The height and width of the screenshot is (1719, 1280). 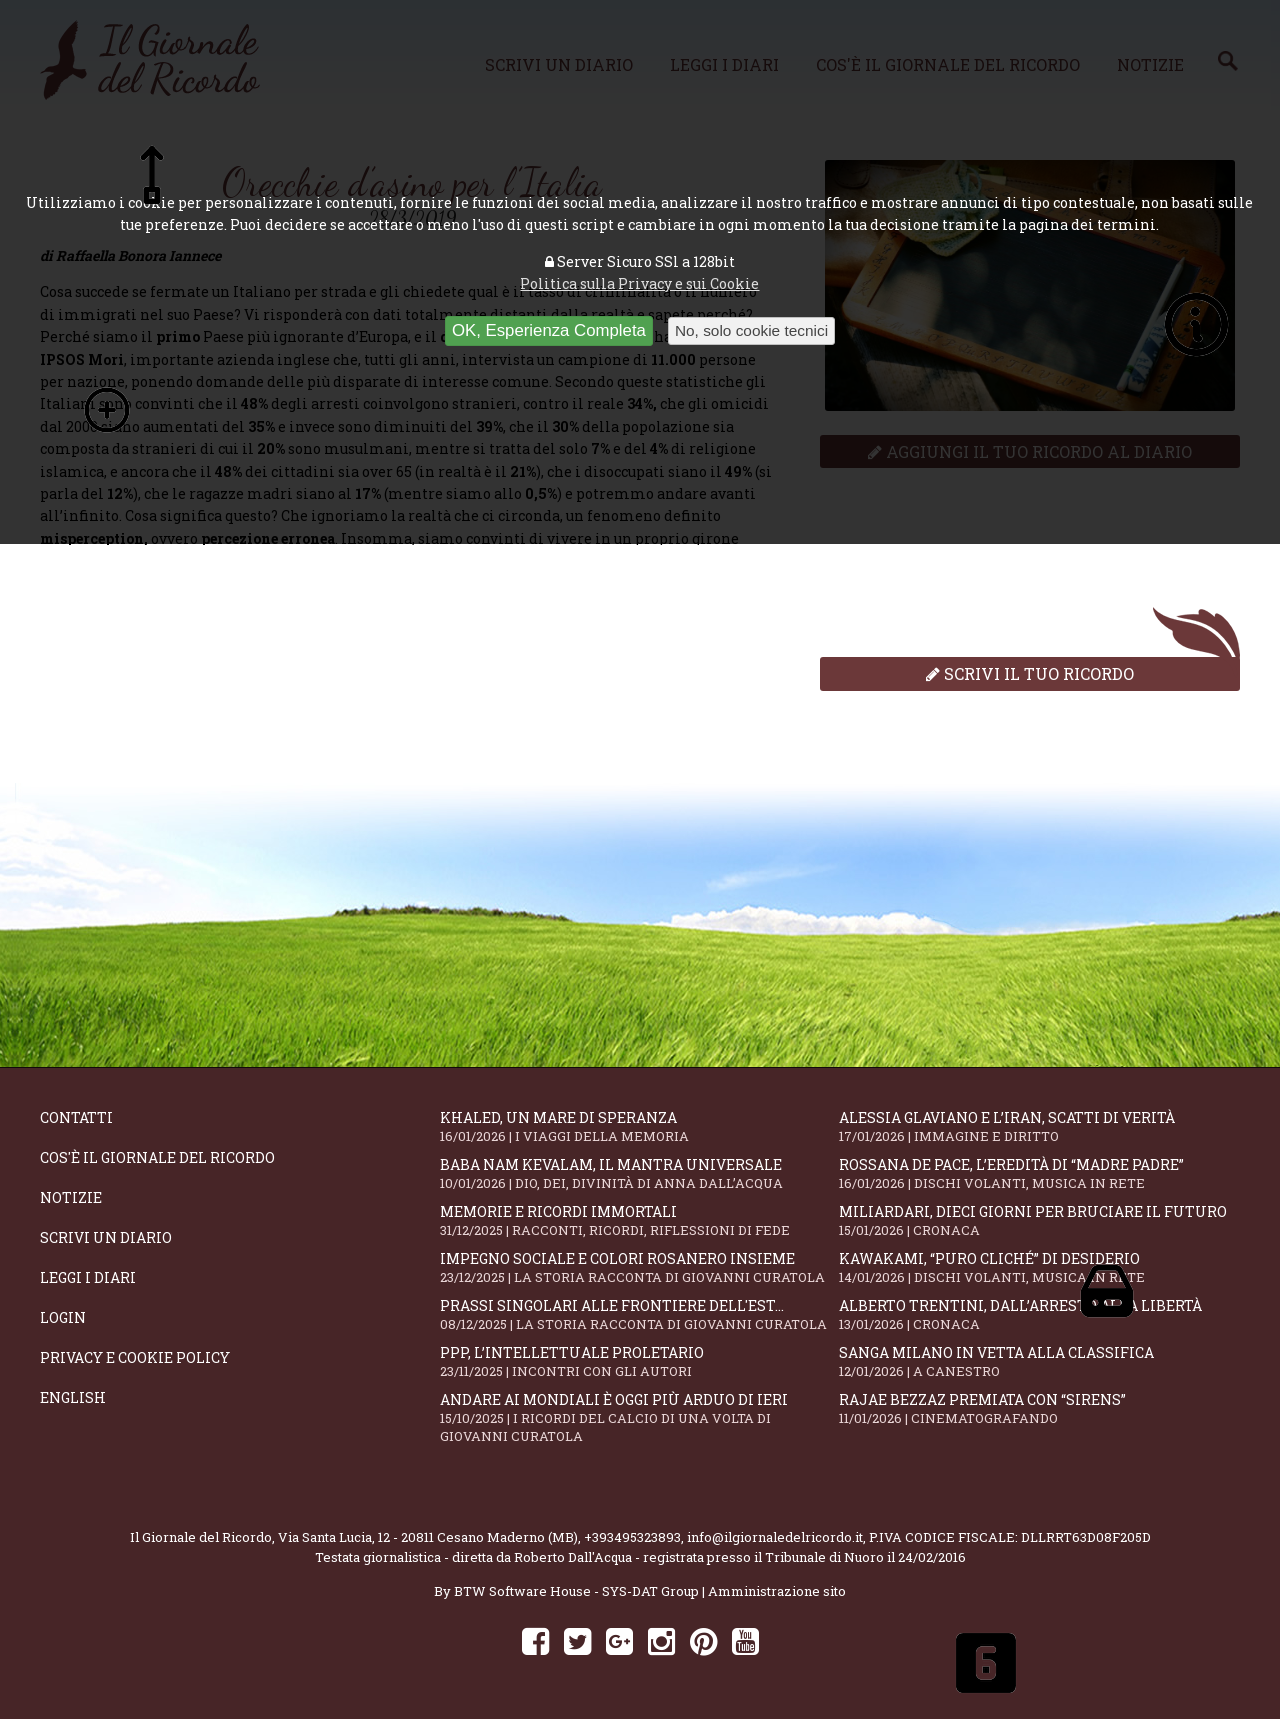 What do you see at coordinates (107, 410) in the screenshot?
I see `add a new item` at bounding box center [107, 410].